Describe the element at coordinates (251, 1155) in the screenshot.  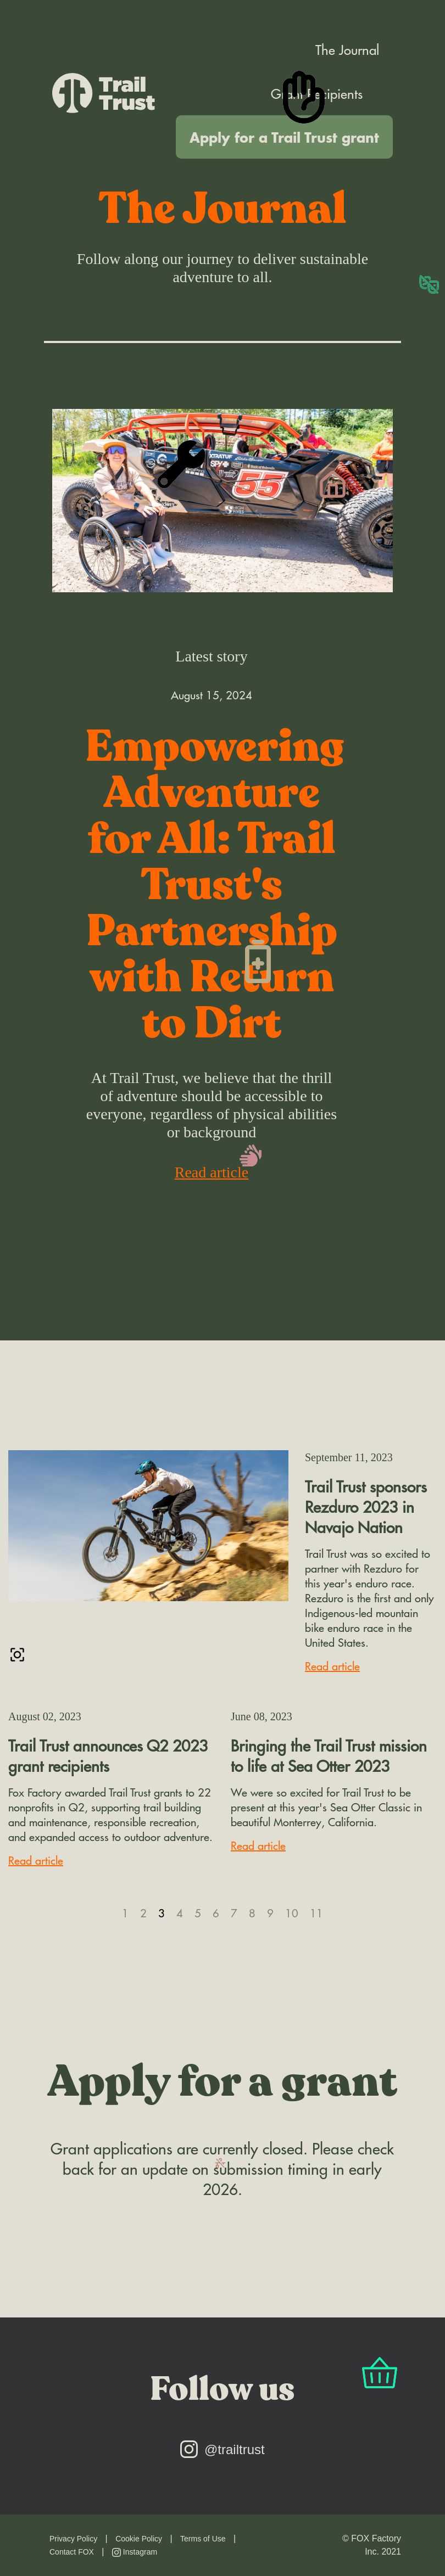
I see `access sign language interpretation options` at that location.